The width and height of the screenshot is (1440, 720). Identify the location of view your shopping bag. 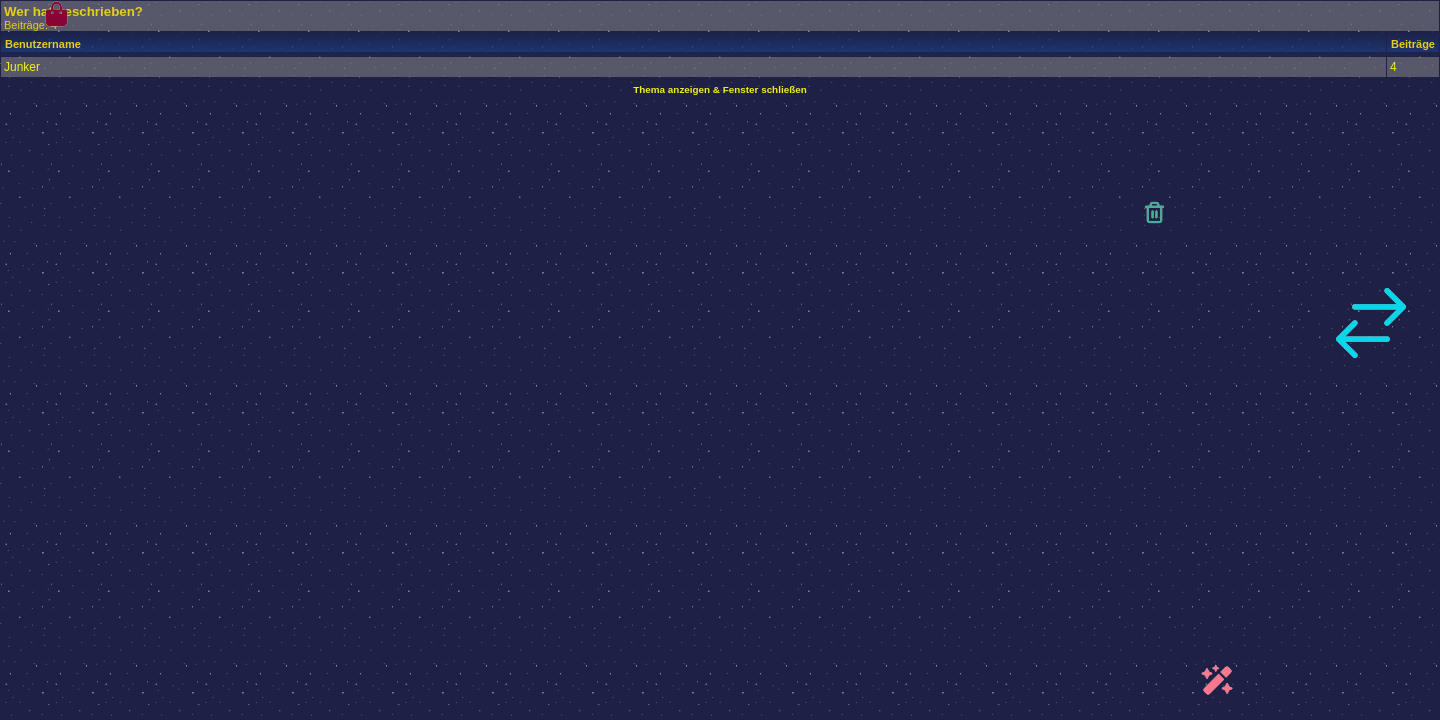
(56, 15).